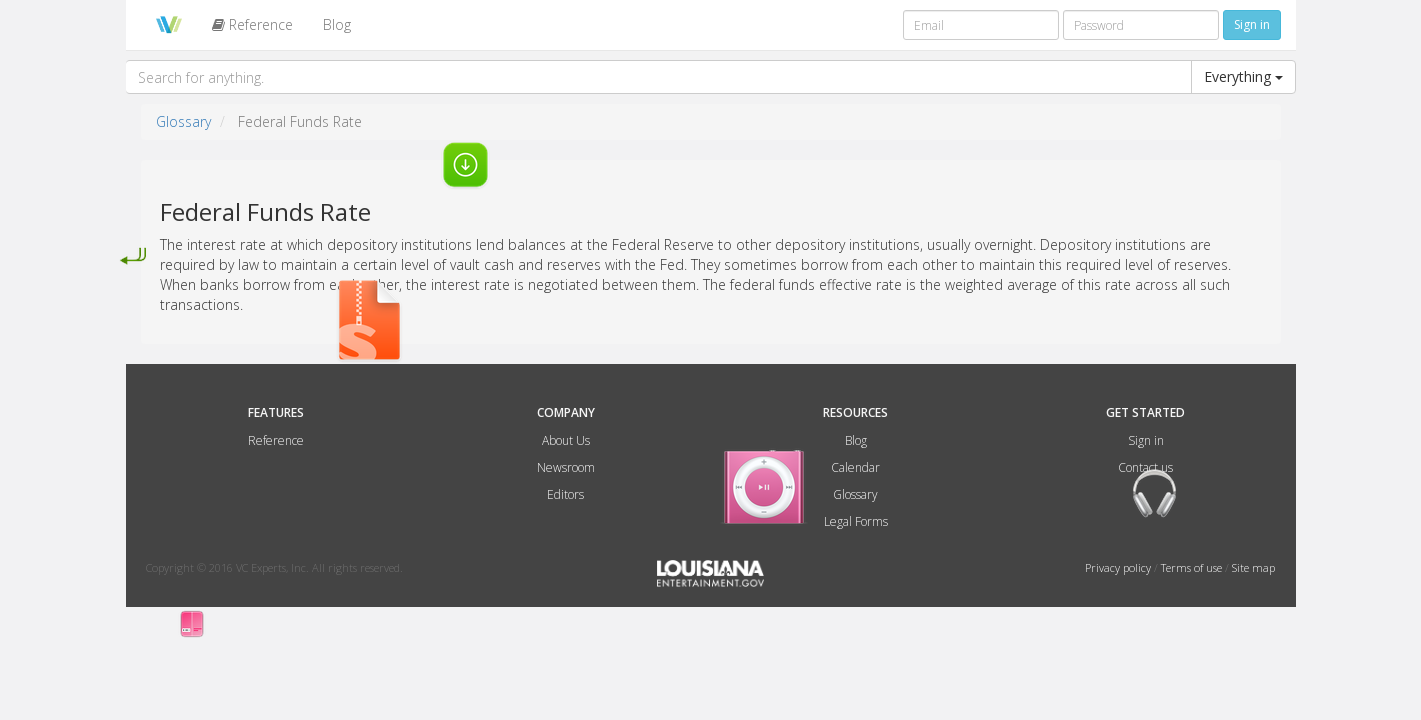 This screenshot has width=1421, height=720. Describe the element at coordinates (192, 624) in the screenshot. I see `a debian software package file` at that location.